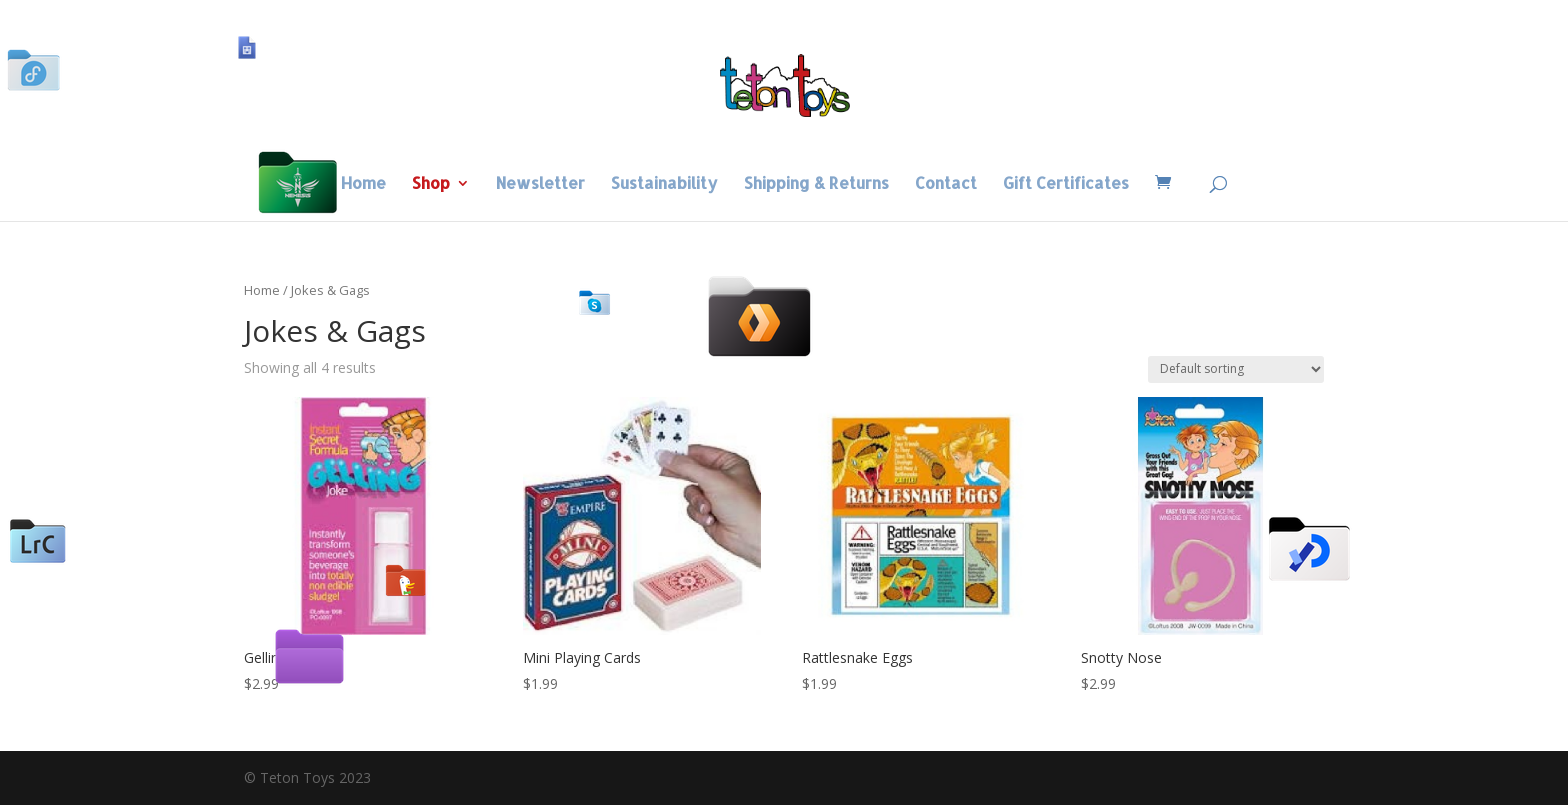  Describe the element at coordinates (37, 542) in the screenshot. I see `open folder containing adobe lightroom classic files` at that location.